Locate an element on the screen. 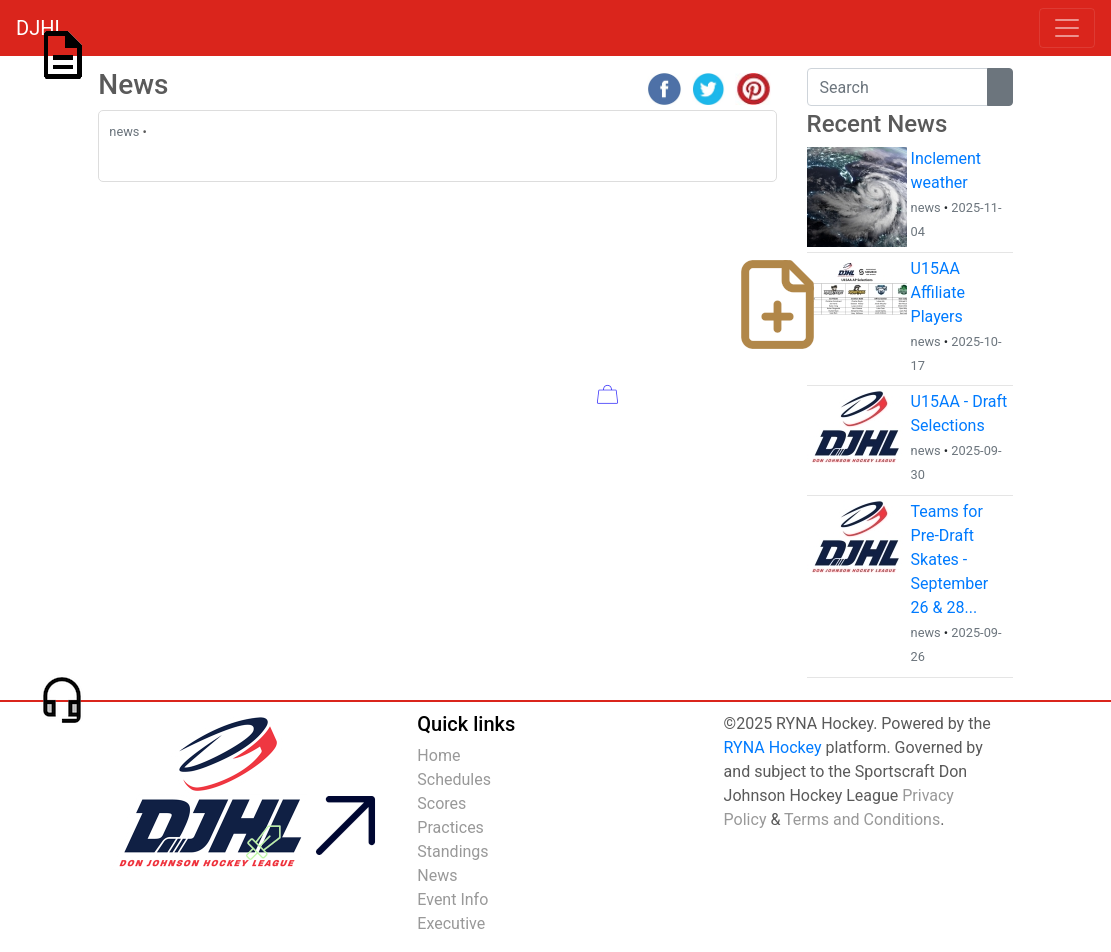 The height and width of the screenshot is (952, 1111). open link in new tab or window is located at coordinates (345, 825).